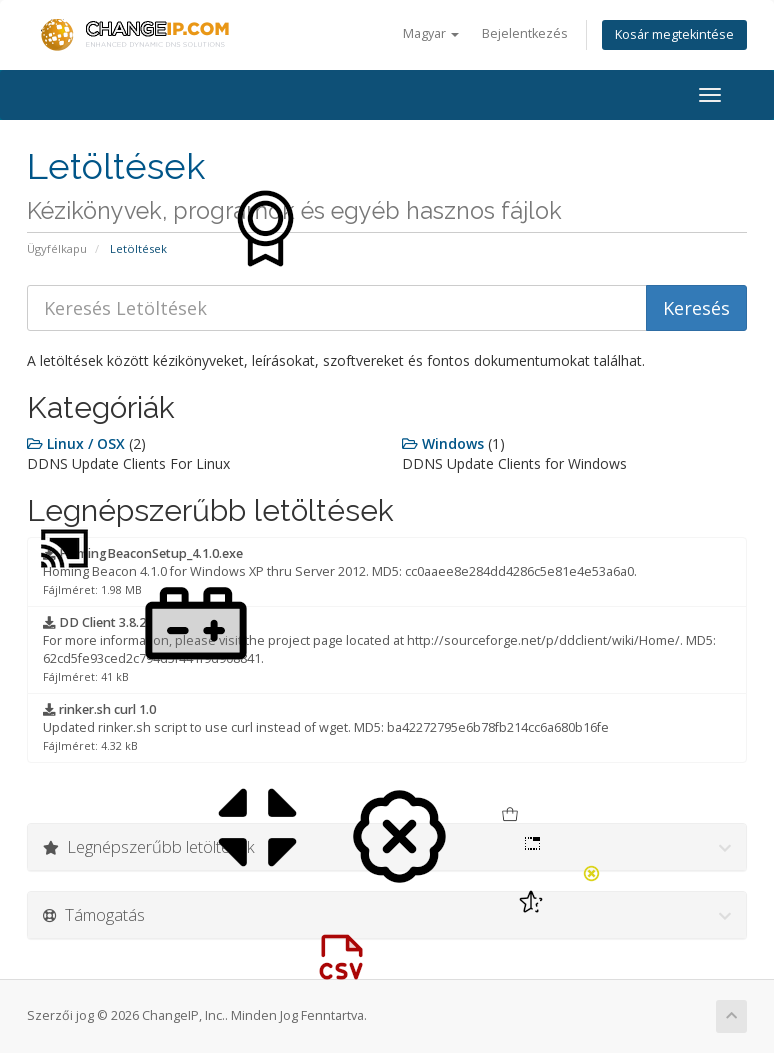 This screenshot has width=774, height=1053. I want to click on remove or revoke a badge, so click(399, 836).